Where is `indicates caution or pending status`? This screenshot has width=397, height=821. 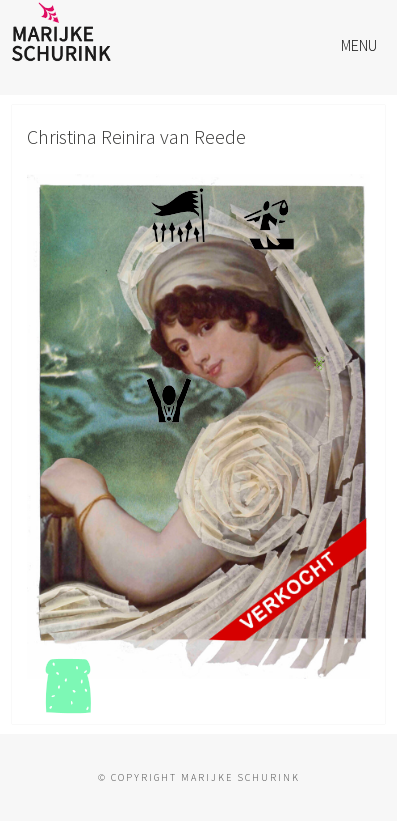 indicates caution or pending status is located at coordinates (319, 364).